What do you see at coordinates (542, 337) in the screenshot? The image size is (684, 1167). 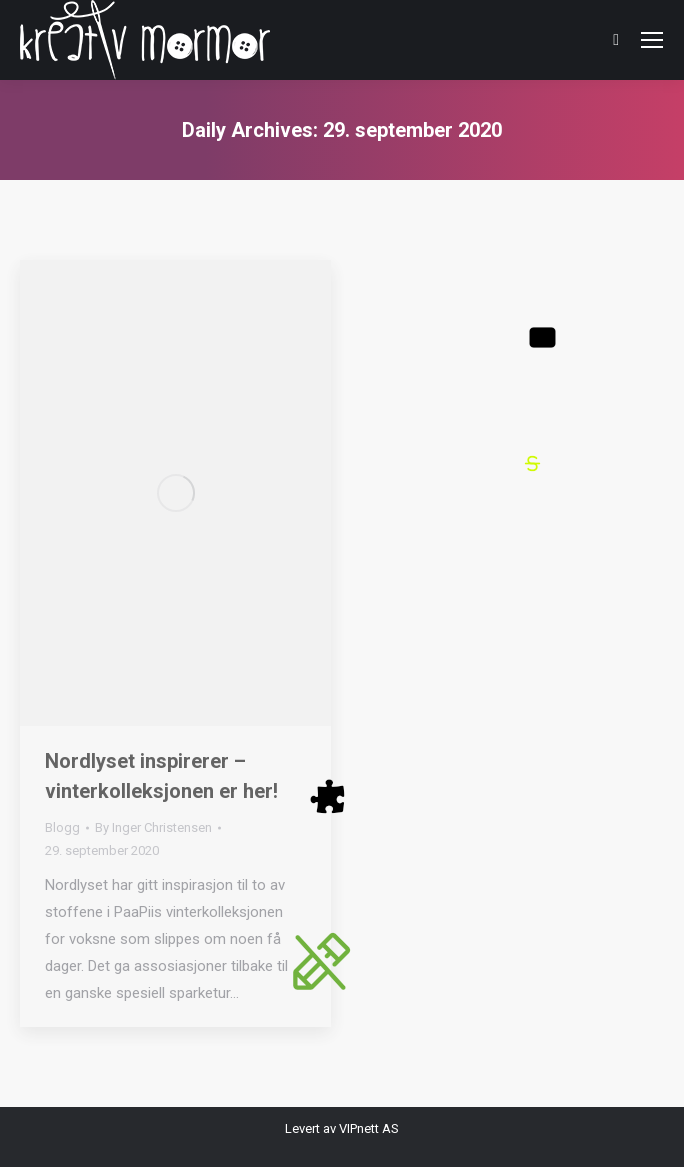 I see `switch to landscape orientation` at bounding box center [542, 337].